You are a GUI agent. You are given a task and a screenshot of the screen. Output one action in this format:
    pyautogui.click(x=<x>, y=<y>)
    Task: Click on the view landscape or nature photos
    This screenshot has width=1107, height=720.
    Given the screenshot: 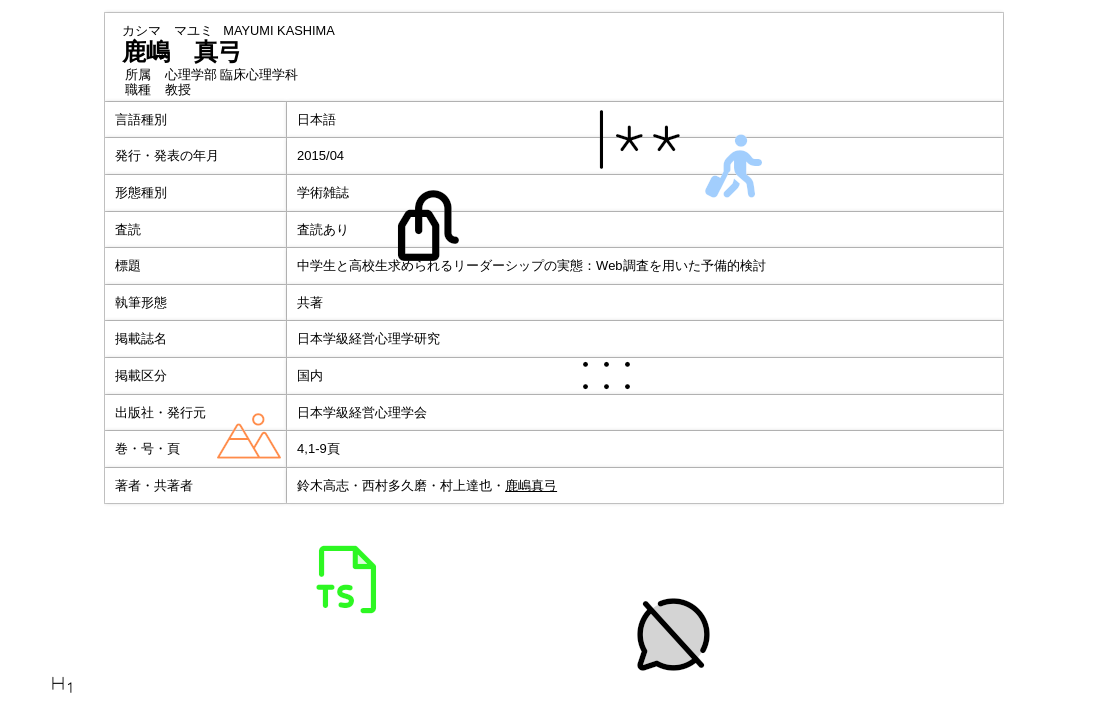 What is the action you would take?
    pyautogui.click(x=249, y=439)
    